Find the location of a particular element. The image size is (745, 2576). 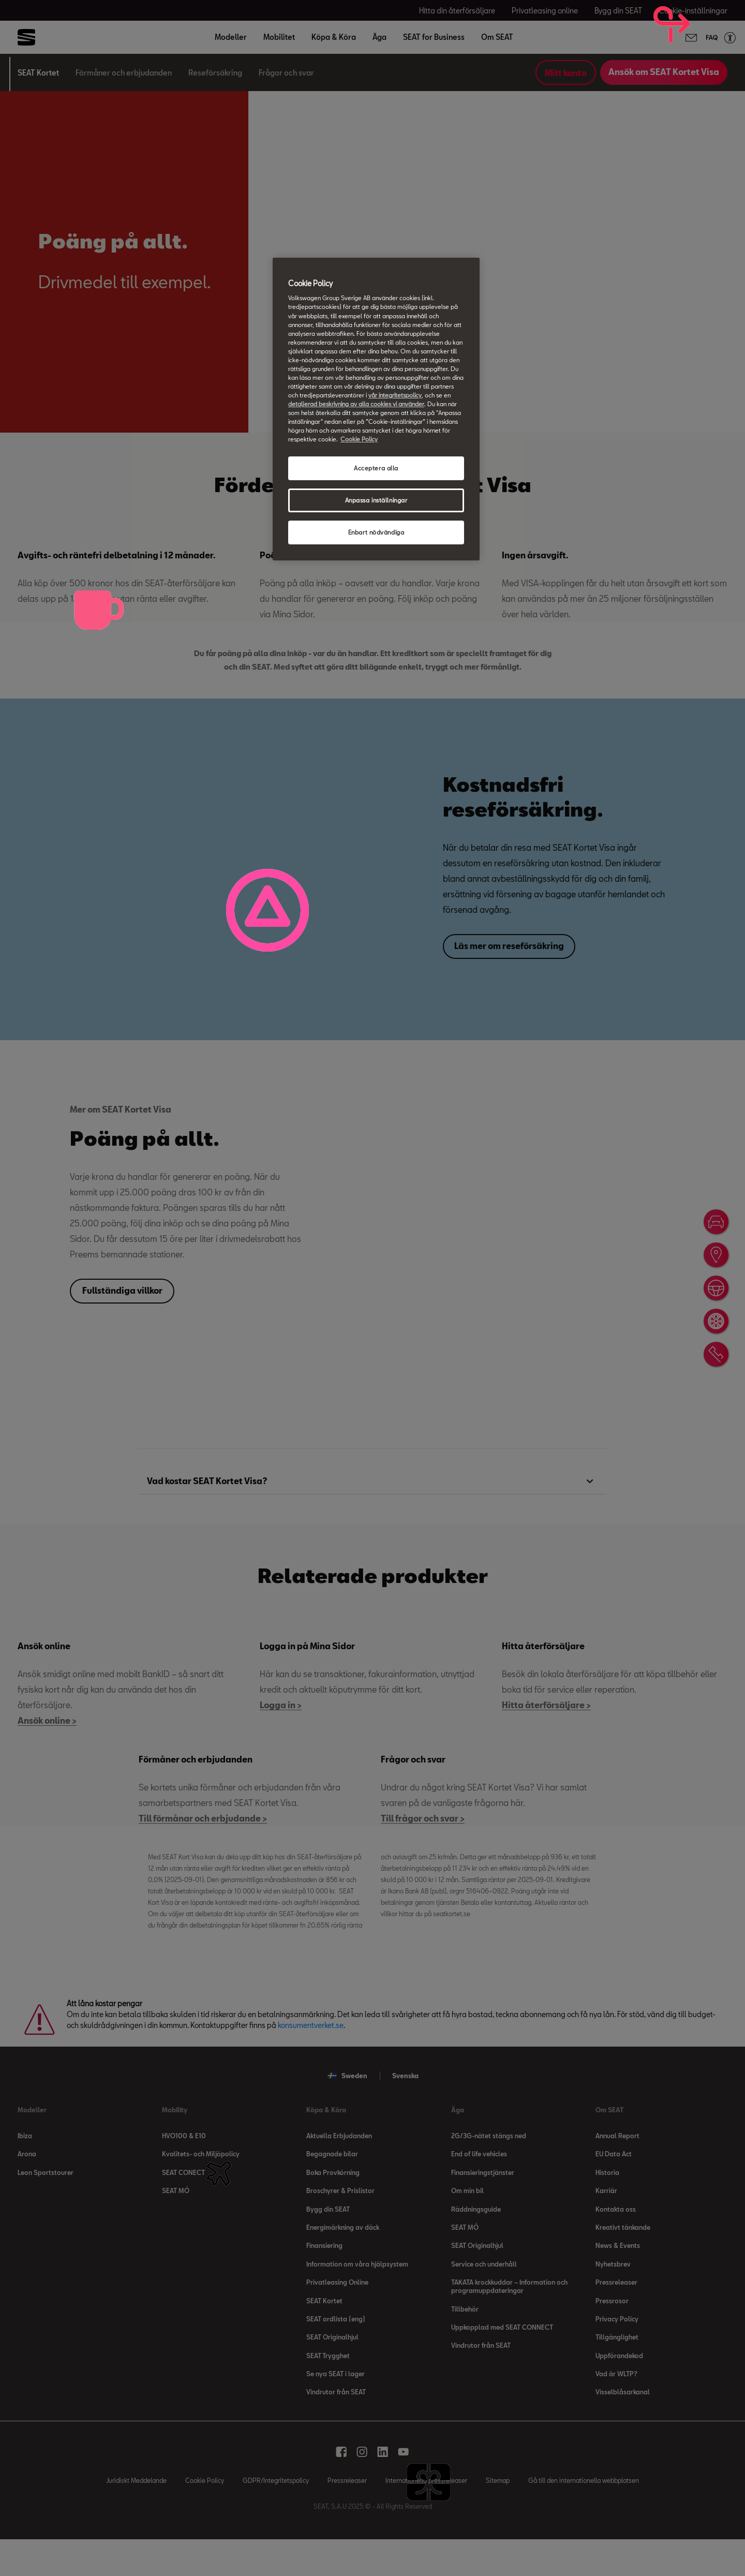

access coffee break or break time features is located at coordinates (99, 610).